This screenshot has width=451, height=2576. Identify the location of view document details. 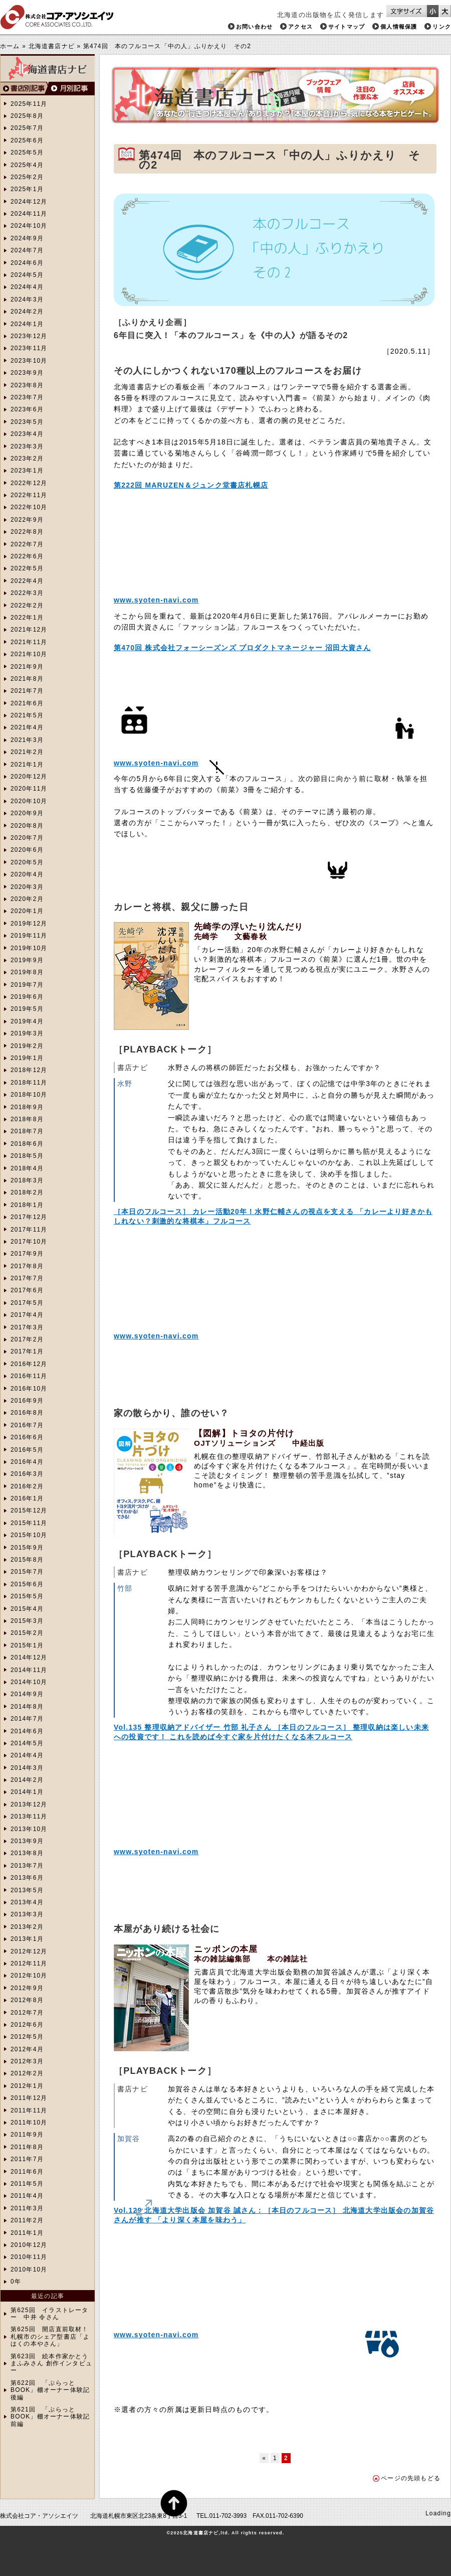
(274, 102).